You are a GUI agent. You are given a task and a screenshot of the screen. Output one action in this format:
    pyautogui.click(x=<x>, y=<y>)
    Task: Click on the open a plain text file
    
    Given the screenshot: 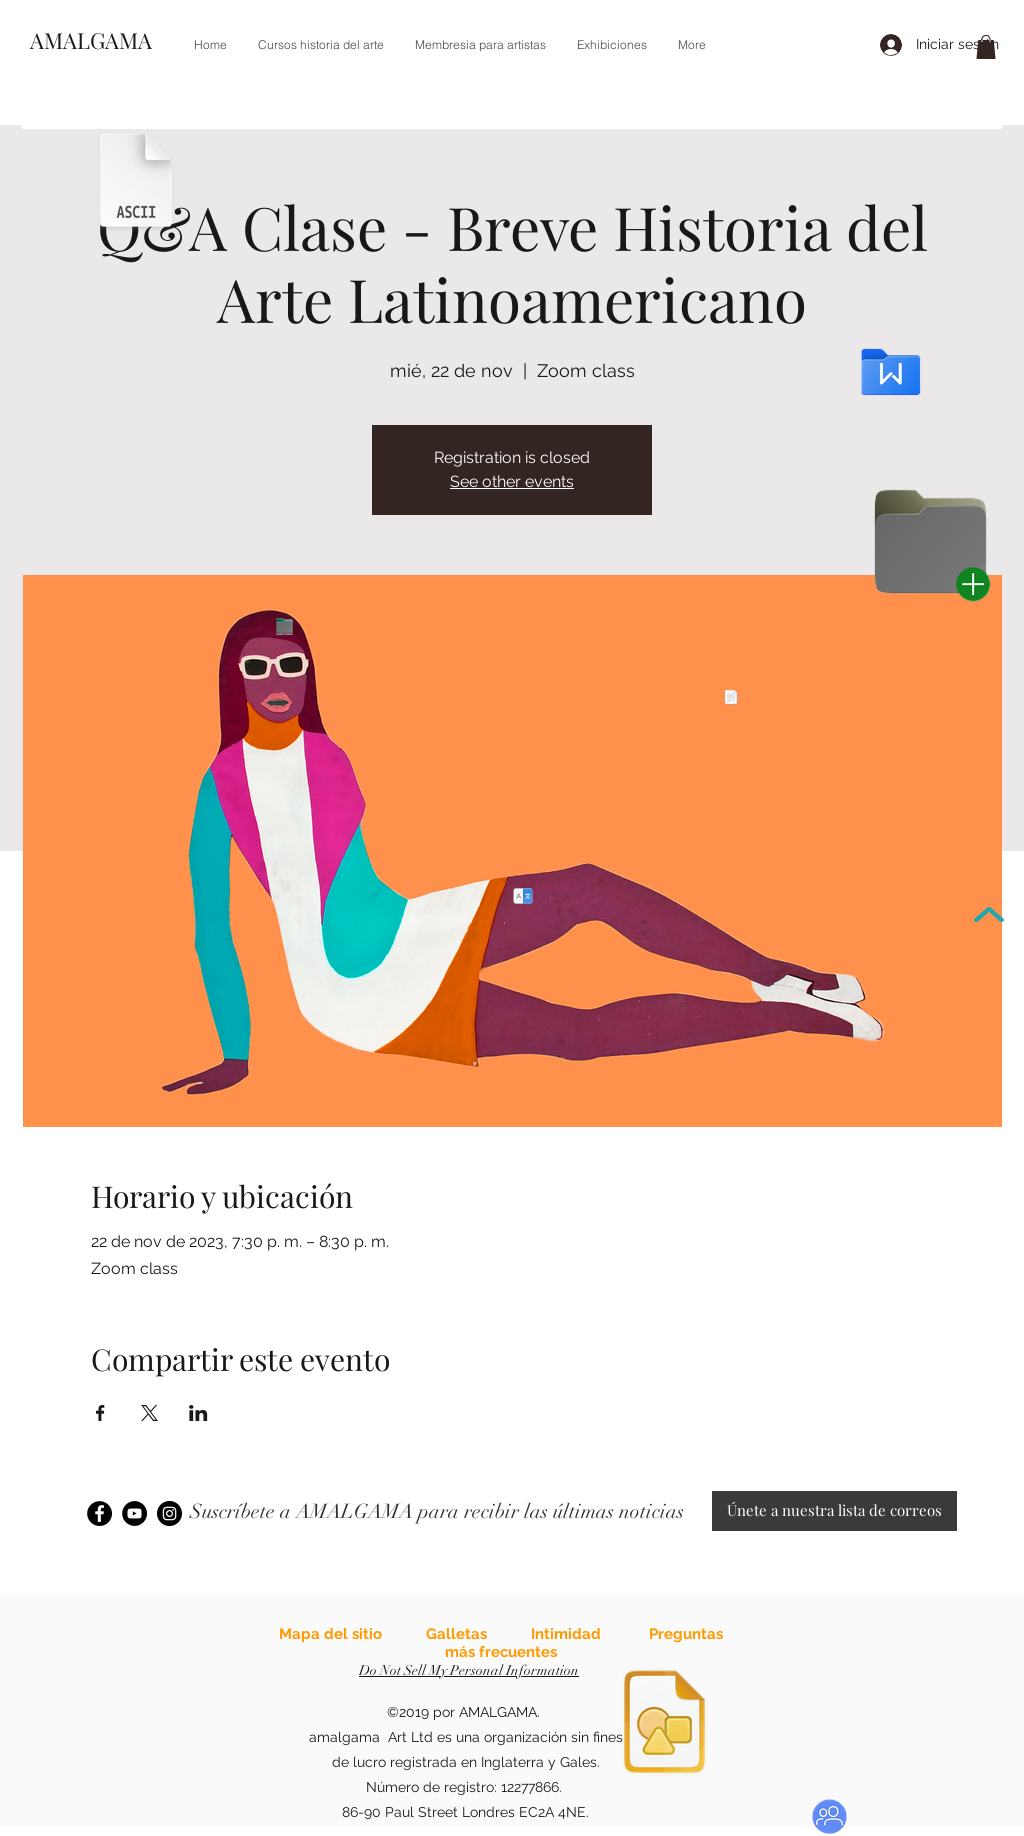 What is the action you would take?
    pyautogui.click(x=731, y=697)
    